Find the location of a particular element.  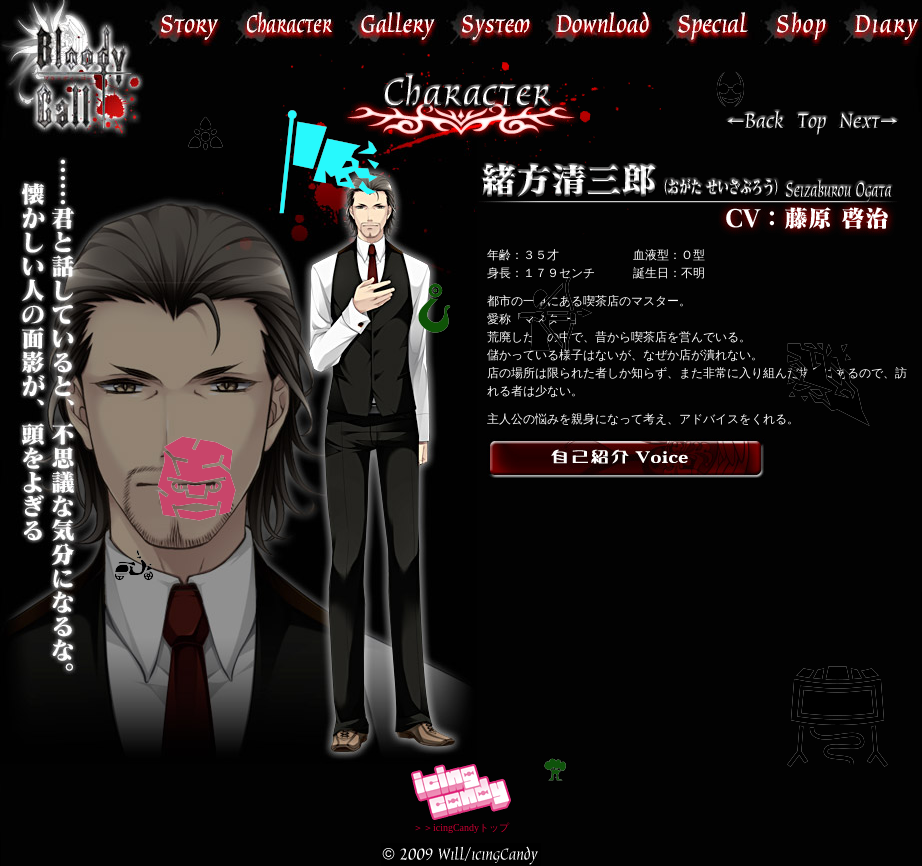

fishing or hook-related game mechanic is located at coordinates (434, 308).